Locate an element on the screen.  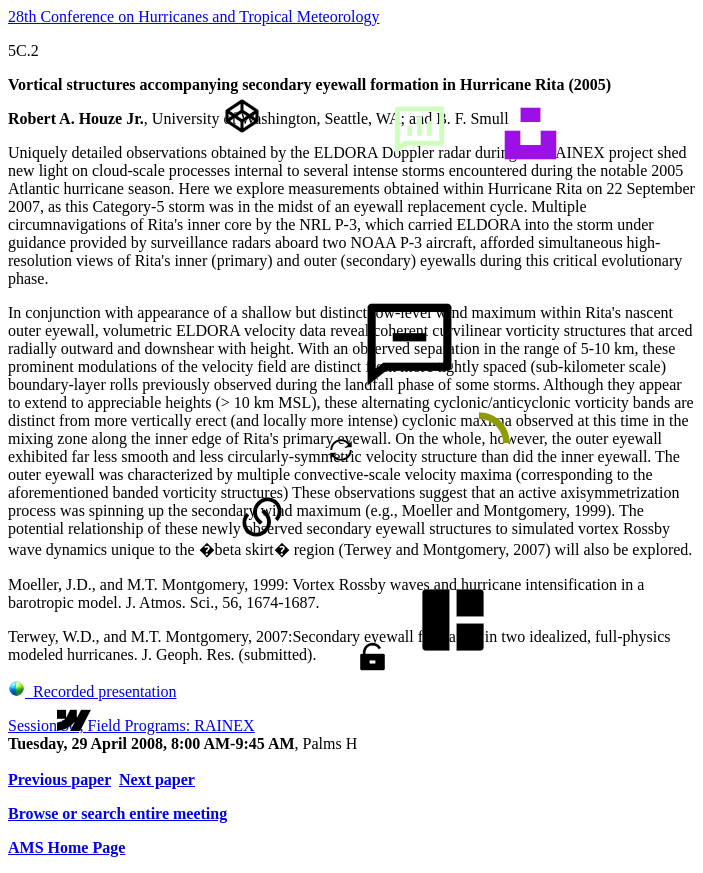
webflow logo is located at coordinates (74, 720).